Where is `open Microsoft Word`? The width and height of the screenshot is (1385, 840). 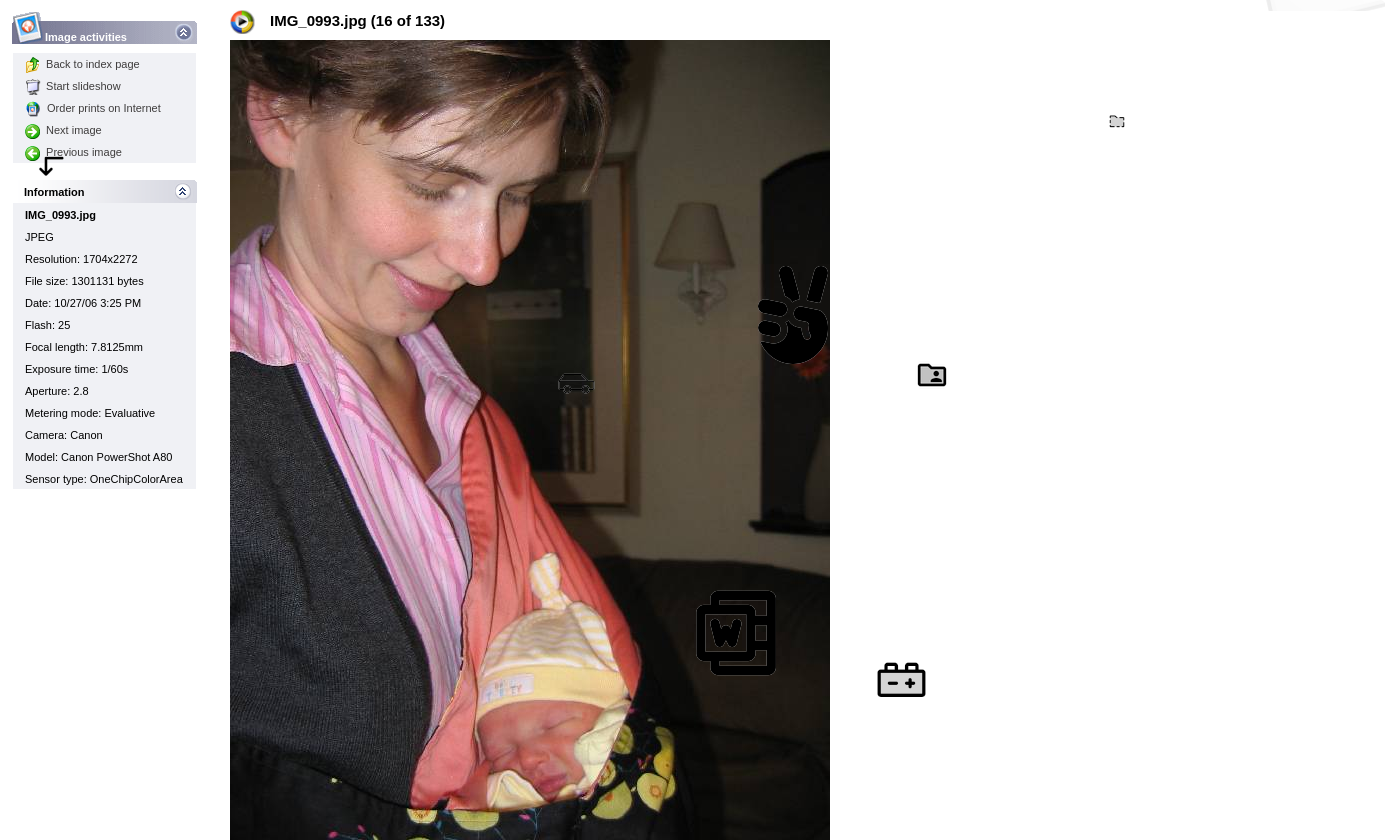
open Microsoft Word is located at coordinates (740, 633).